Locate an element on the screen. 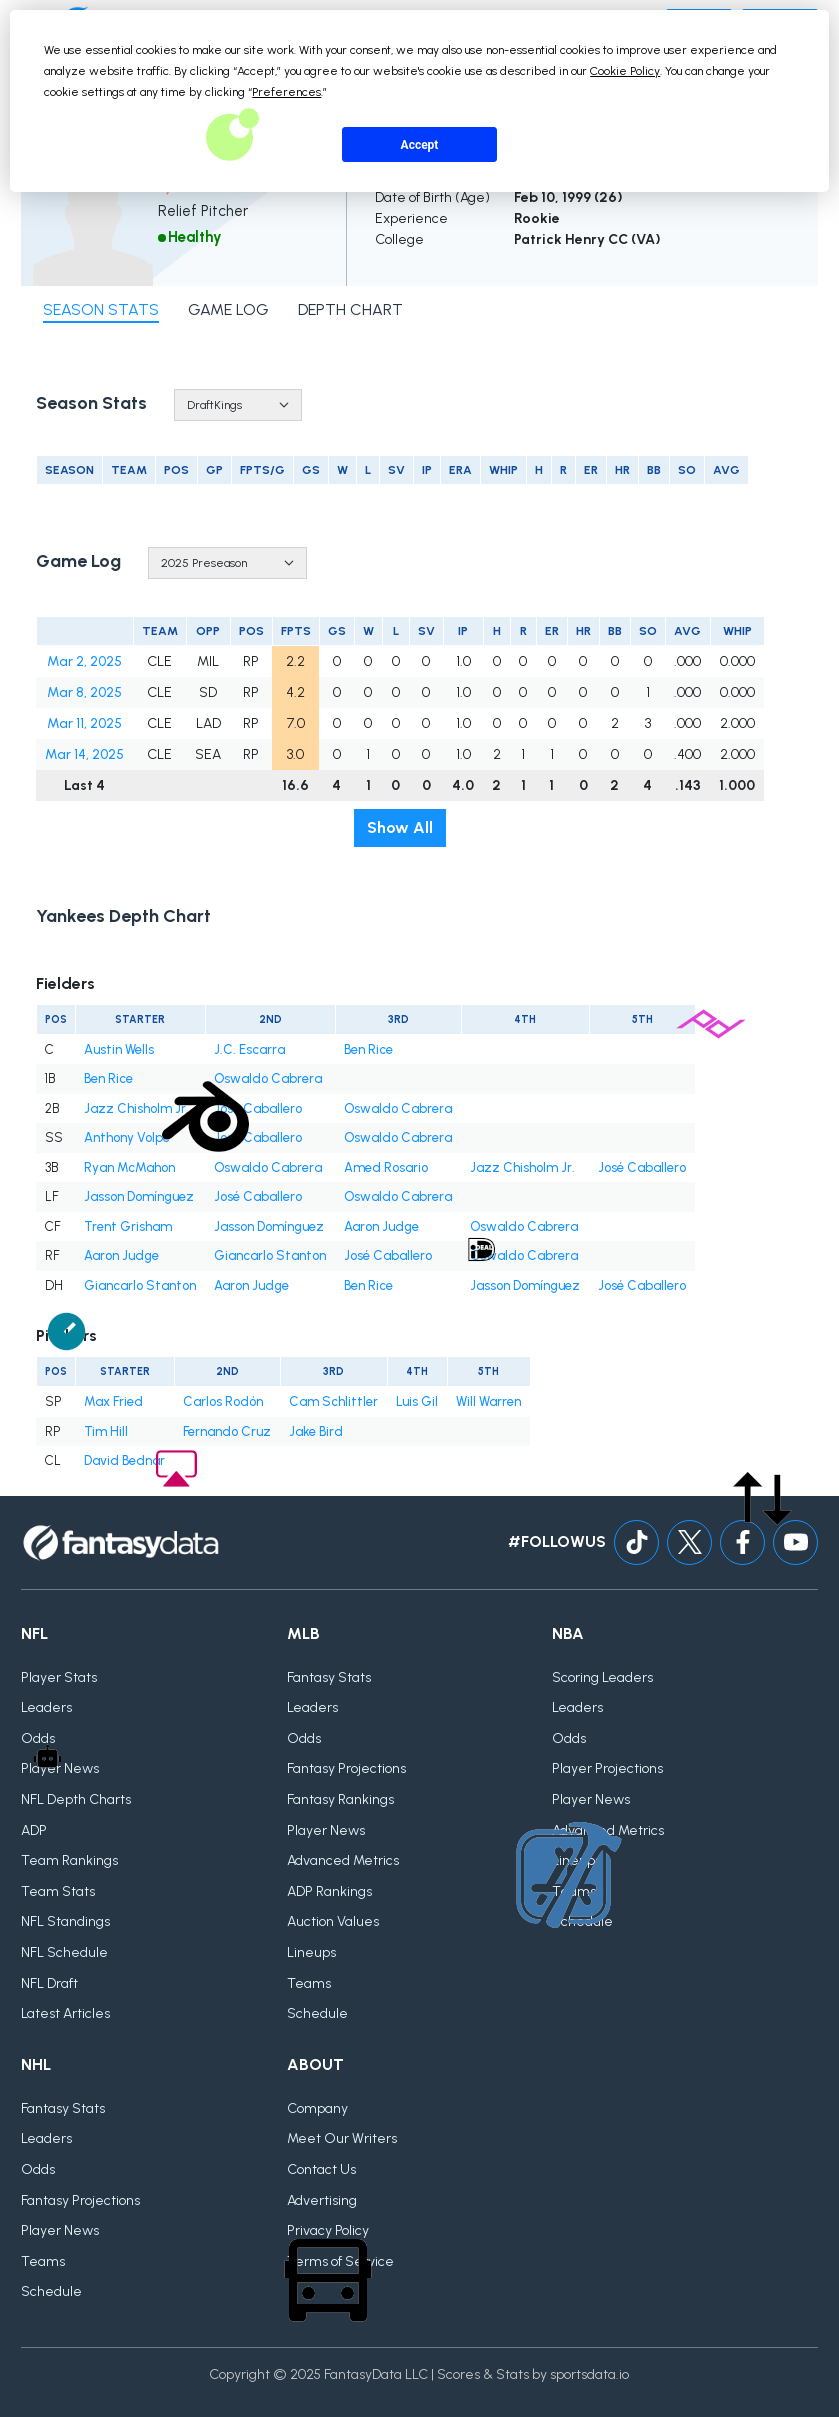  view bus routes or schedules is located at coordinates (328, 2278).